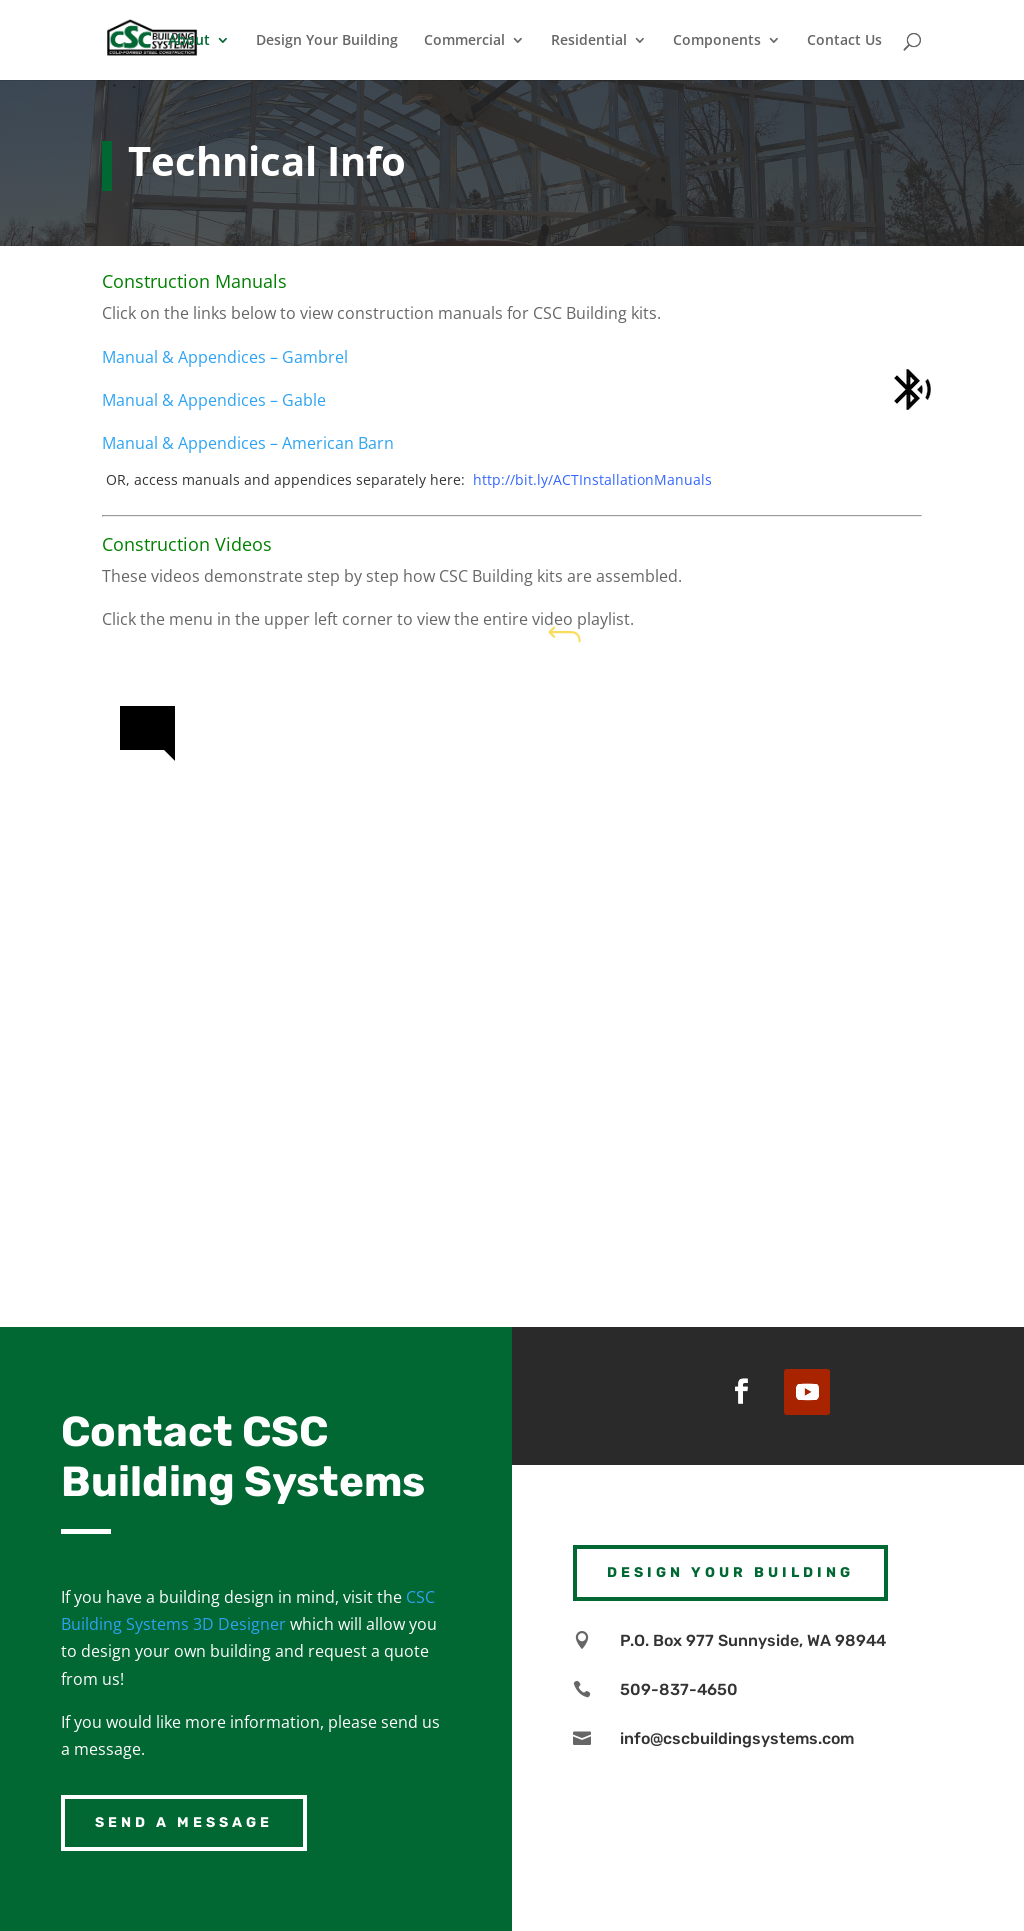 The image size is (1024, 1931). I want to click on searching for nearby bluetooth devices, so click(912, 389).